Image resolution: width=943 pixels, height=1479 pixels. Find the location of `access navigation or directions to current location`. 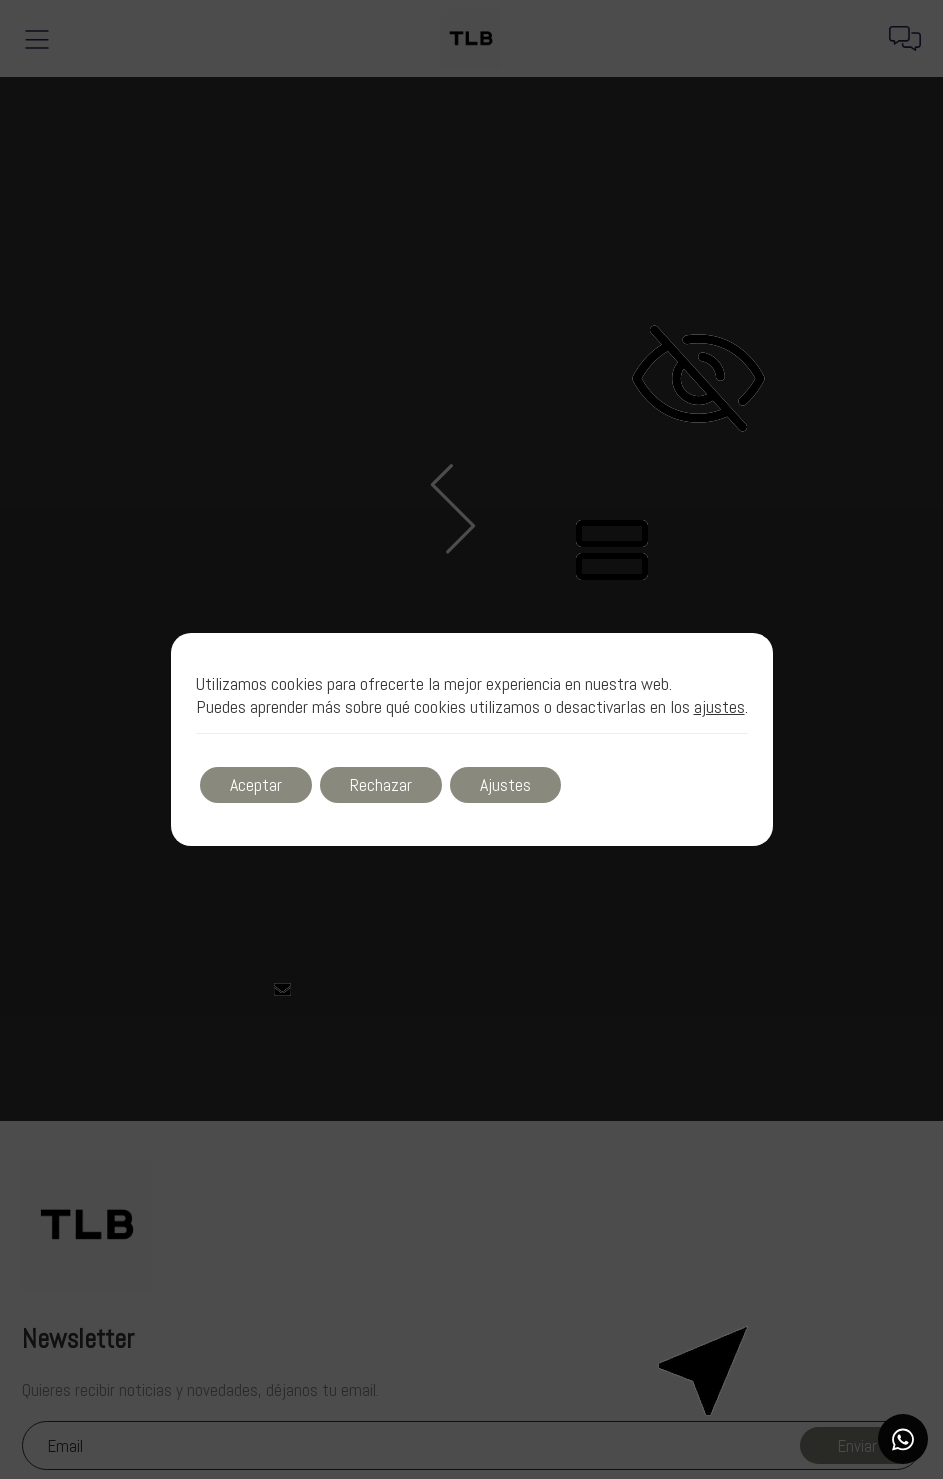

access navigation or directions to current location is located at coordinates (703, 1370).